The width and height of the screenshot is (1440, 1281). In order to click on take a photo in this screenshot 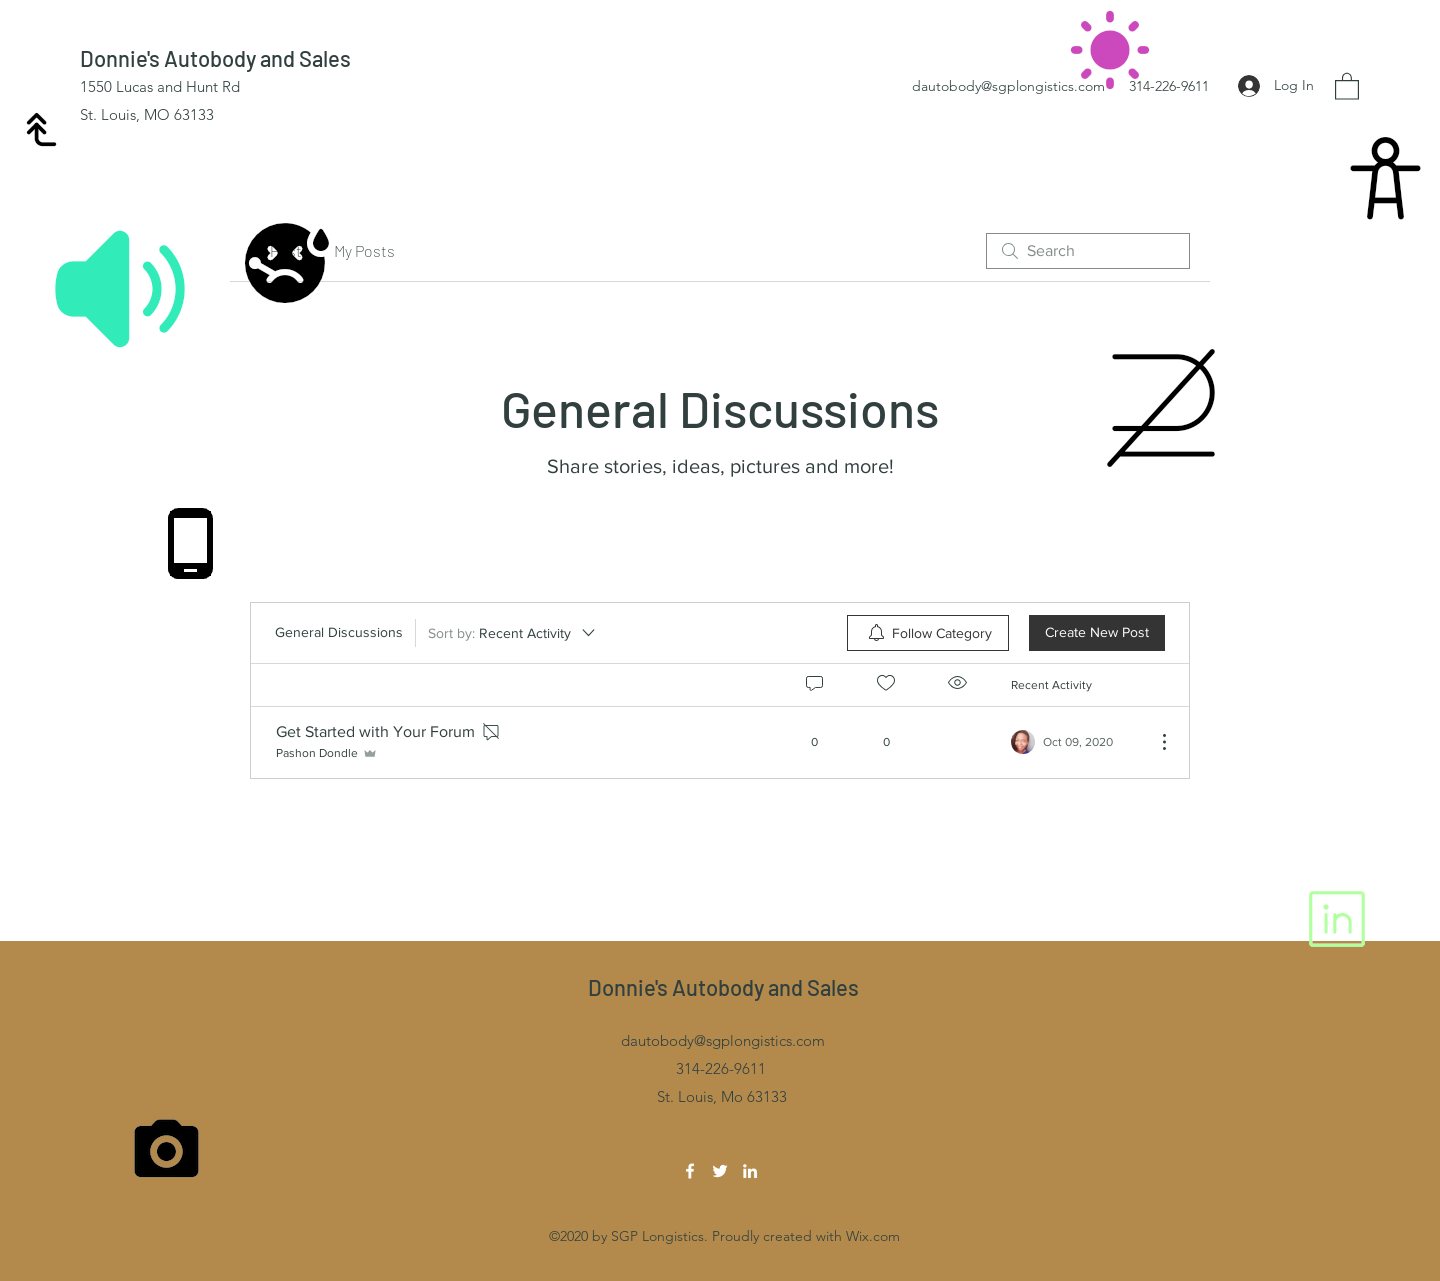, I will do `click(166, 1151)`.